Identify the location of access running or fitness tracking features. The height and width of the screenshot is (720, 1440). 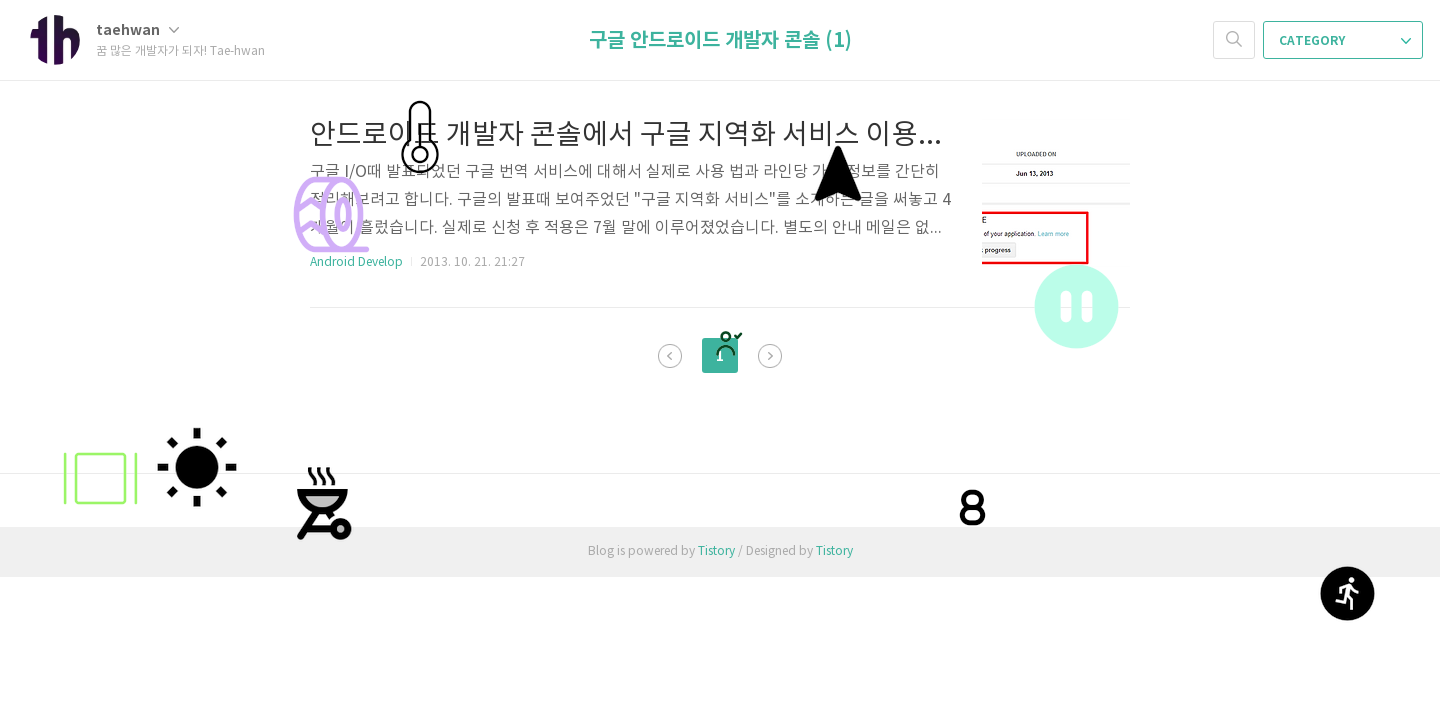
(1347, 593).